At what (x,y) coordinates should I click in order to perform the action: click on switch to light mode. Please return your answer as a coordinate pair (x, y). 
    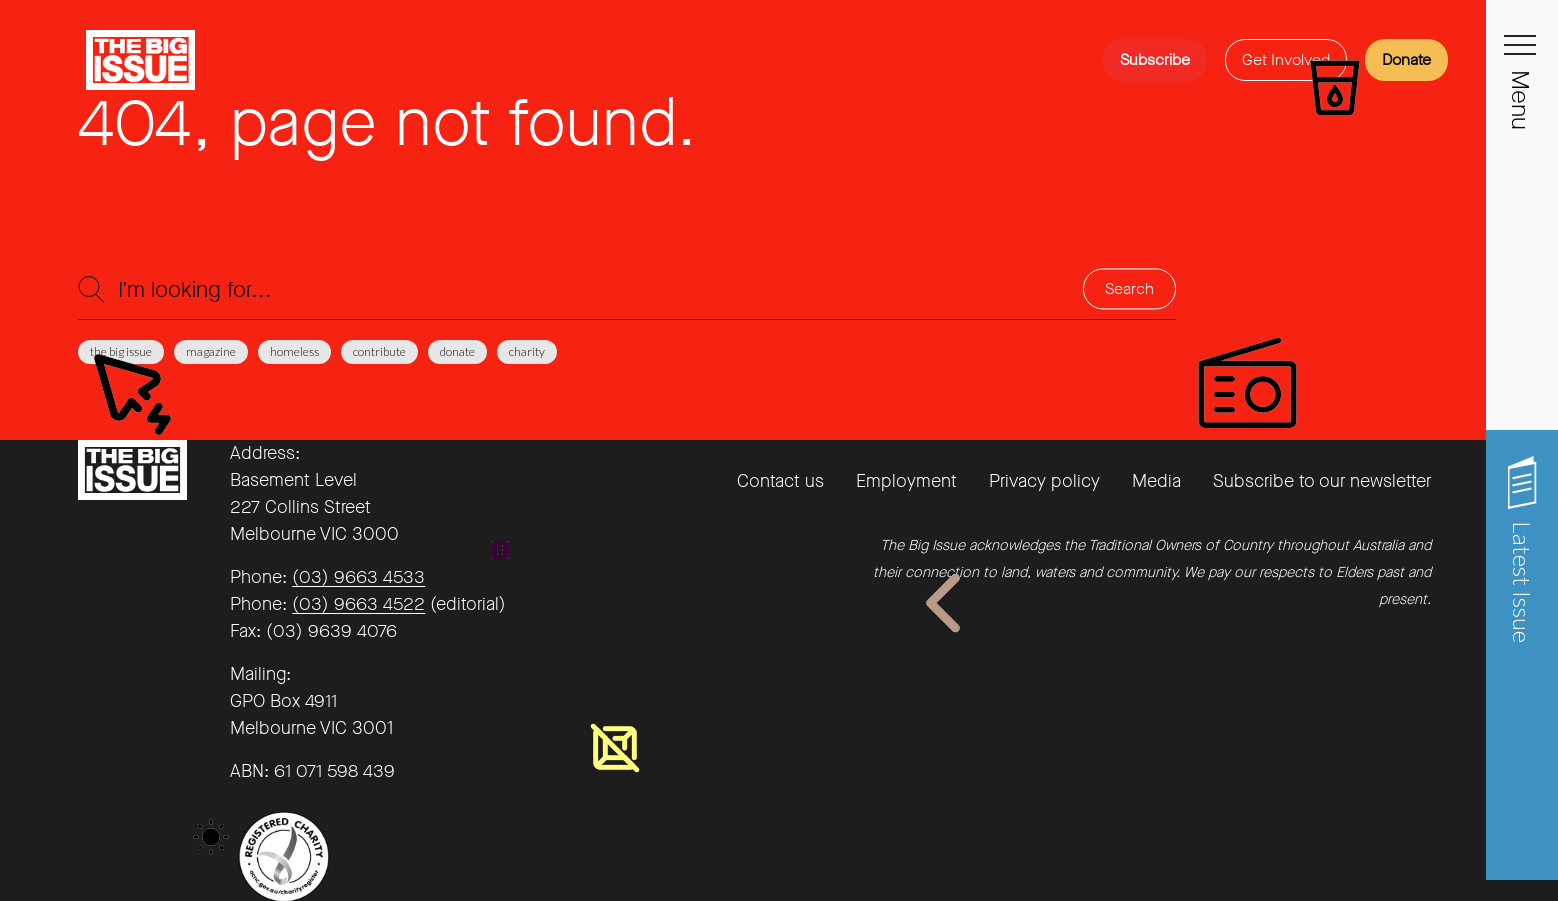
    Looking at the image, I should click on (211, 837).